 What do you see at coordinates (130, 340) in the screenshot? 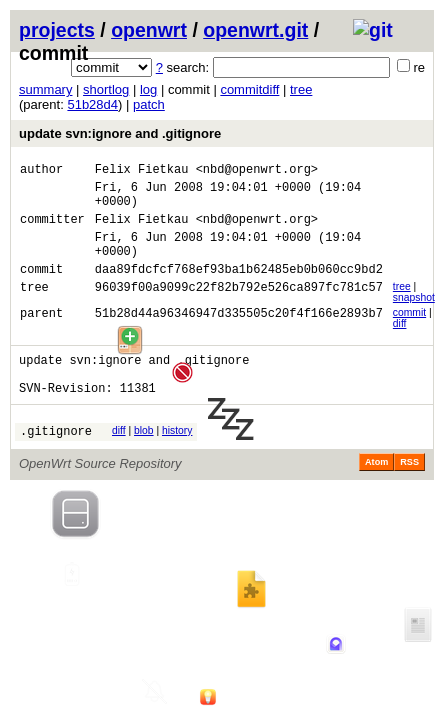
I see `add or install a new software package` at bounding box center [130, 340].